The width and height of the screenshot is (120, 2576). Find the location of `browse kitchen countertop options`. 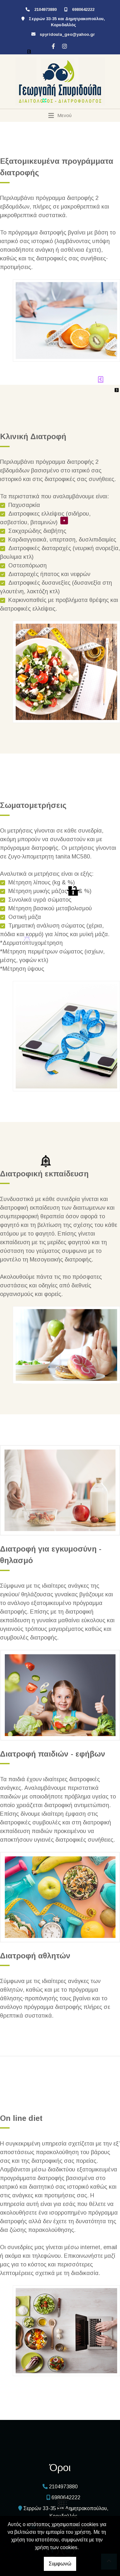

browse kitchen countertop options is located at coordinates (73, 891).